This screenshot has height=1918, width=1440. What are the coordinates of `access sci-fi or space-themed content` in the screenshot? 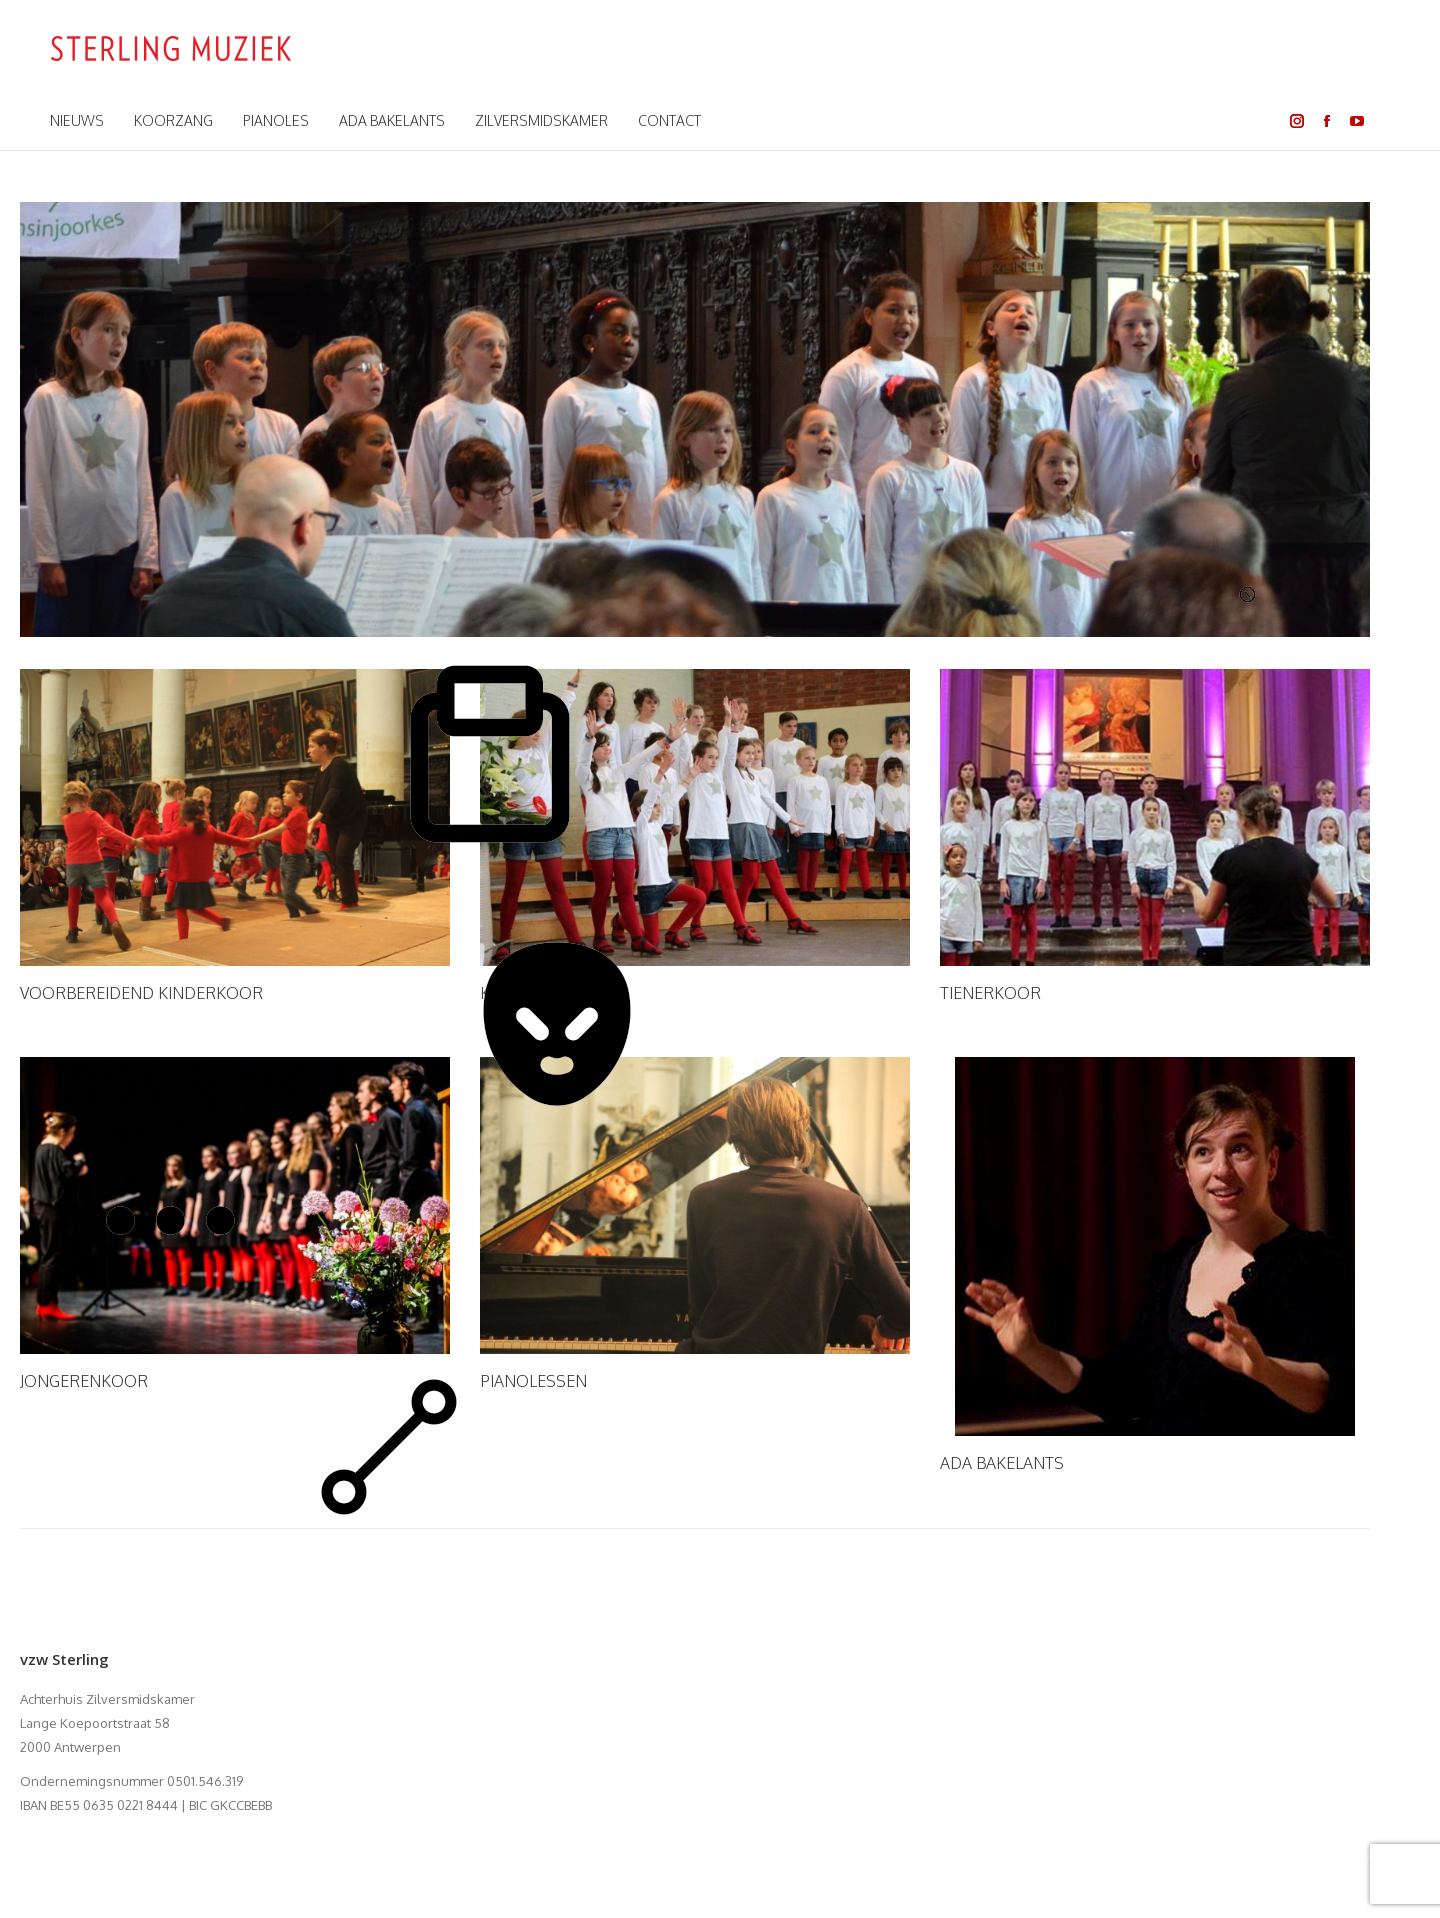 It's located at (557, 1024).